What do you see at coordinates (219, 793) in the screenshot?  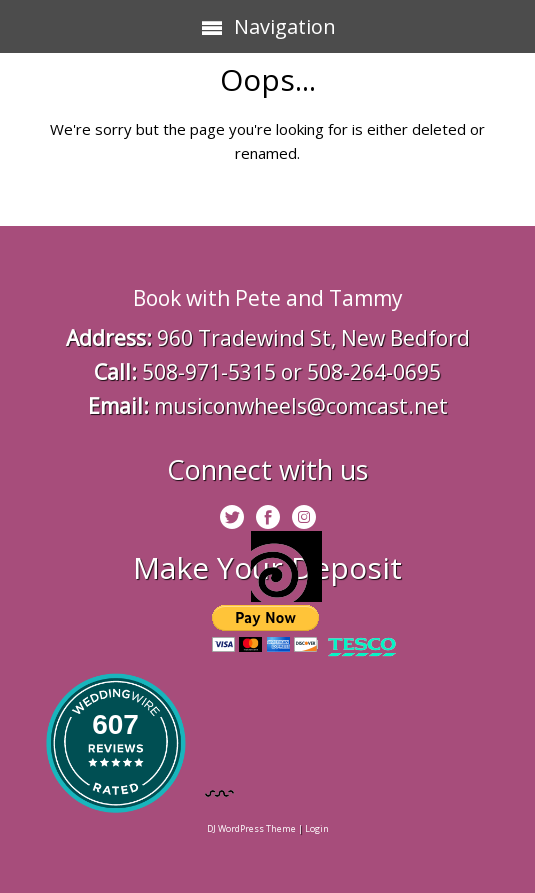 I see `SWR (stale-while-revalidate) library logo` at bounding box center [219, 793].